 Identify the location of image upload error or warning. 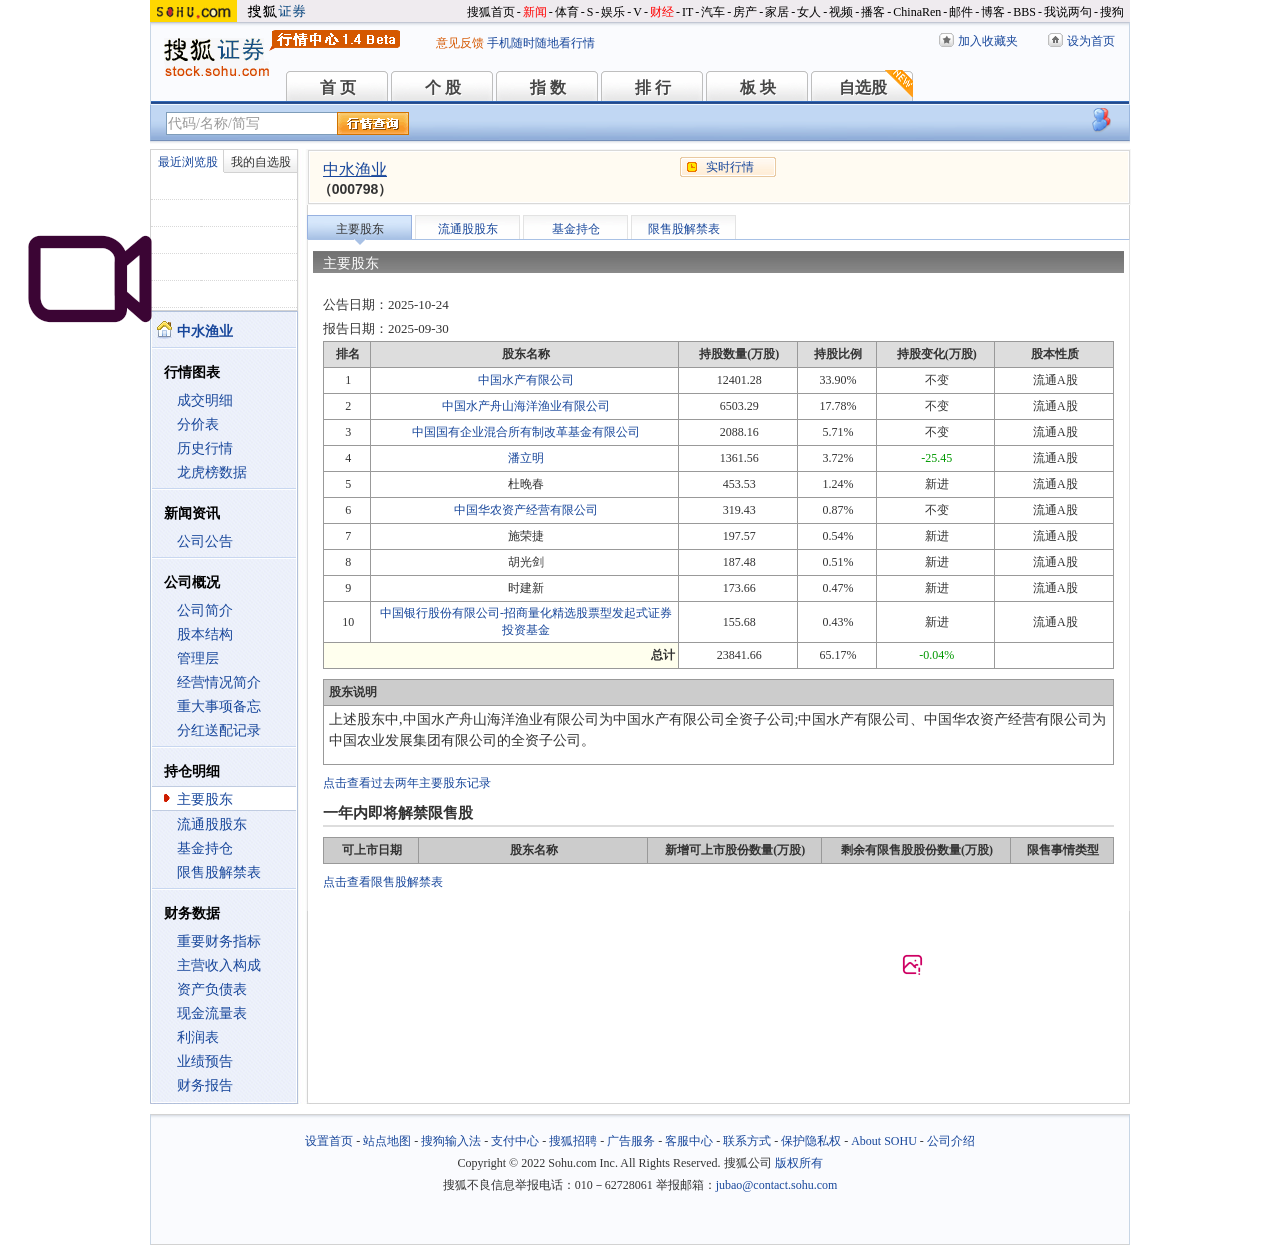
(912, 964).